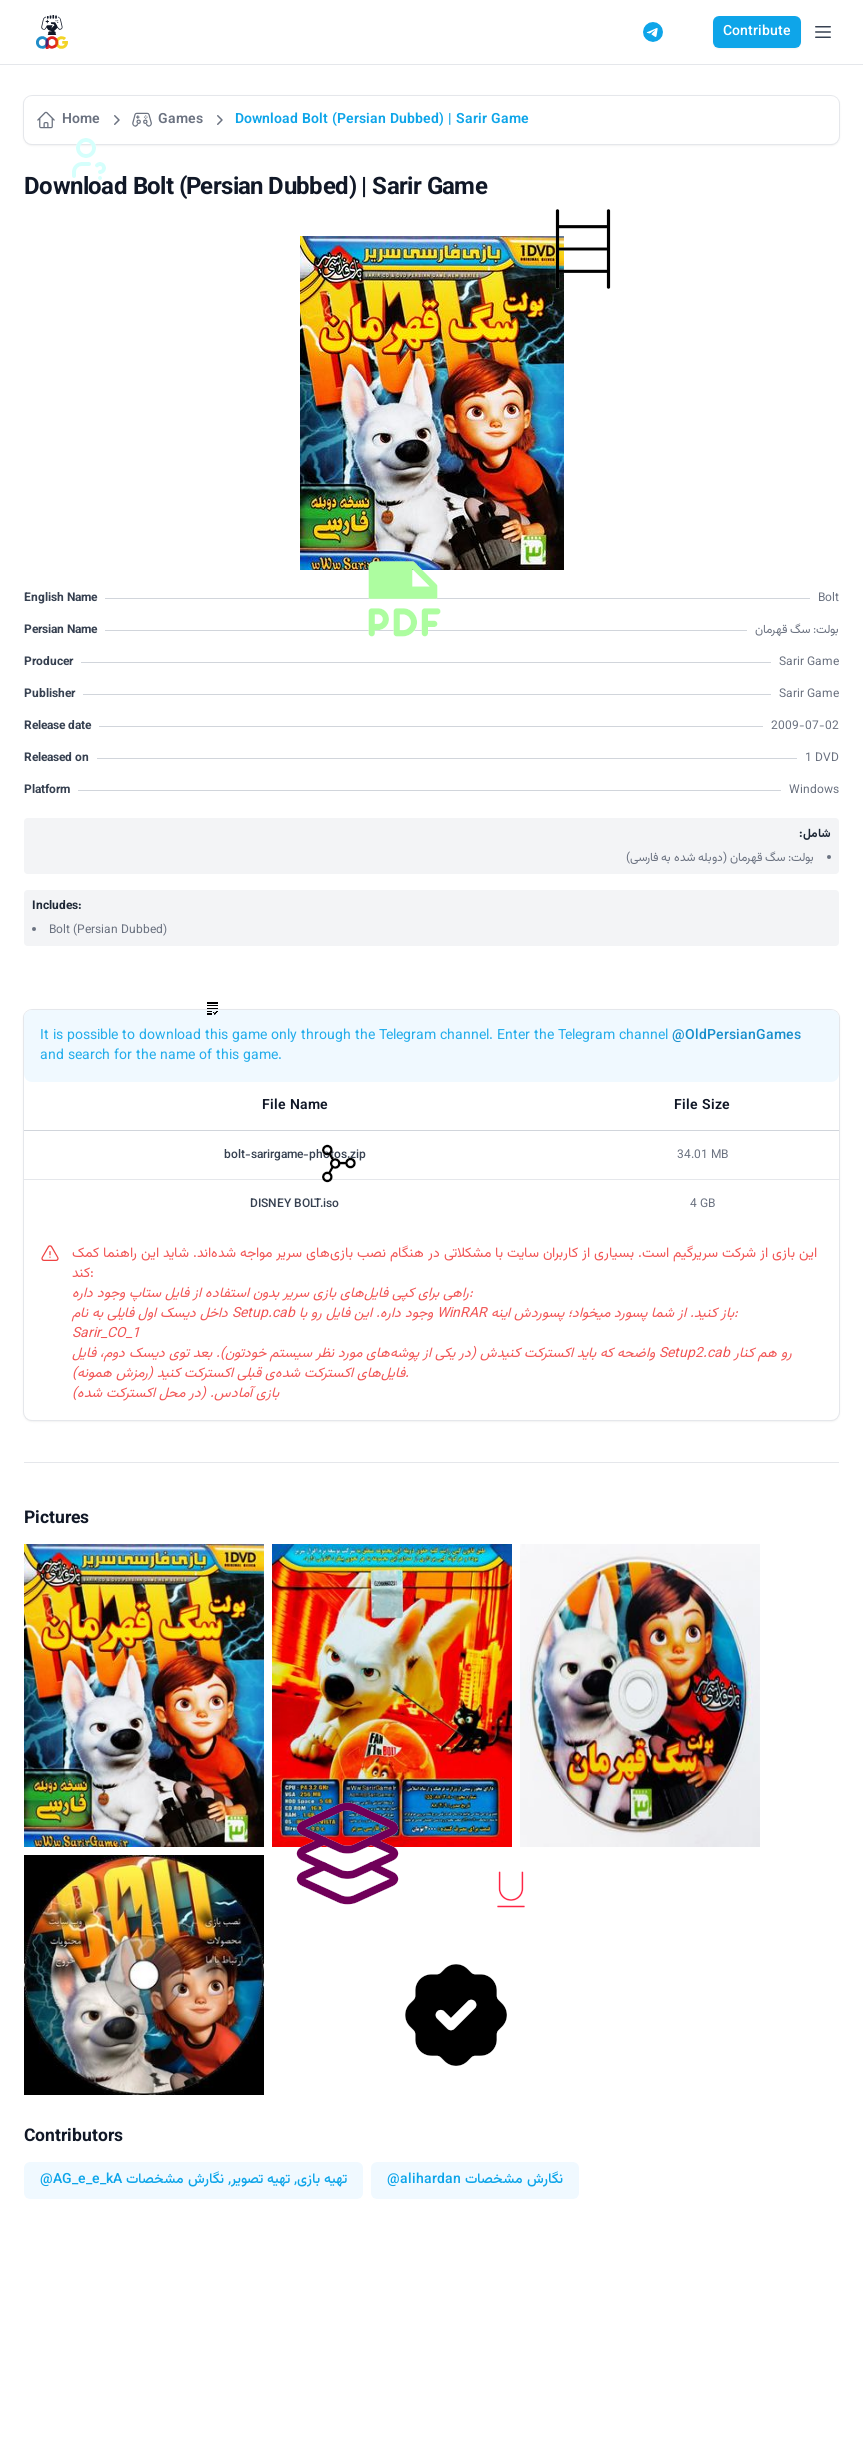  What do you see at coordinates (511, 1887) in the screenshot?
I see `apply underline formatting to selected text` at bounding box center [511, 1887].